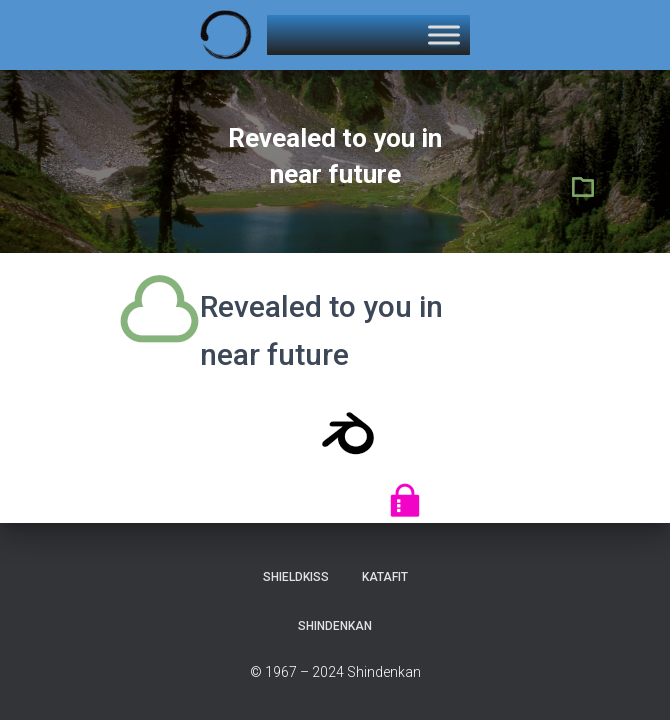  I want to click on access a private git repository, so click(405, 501).